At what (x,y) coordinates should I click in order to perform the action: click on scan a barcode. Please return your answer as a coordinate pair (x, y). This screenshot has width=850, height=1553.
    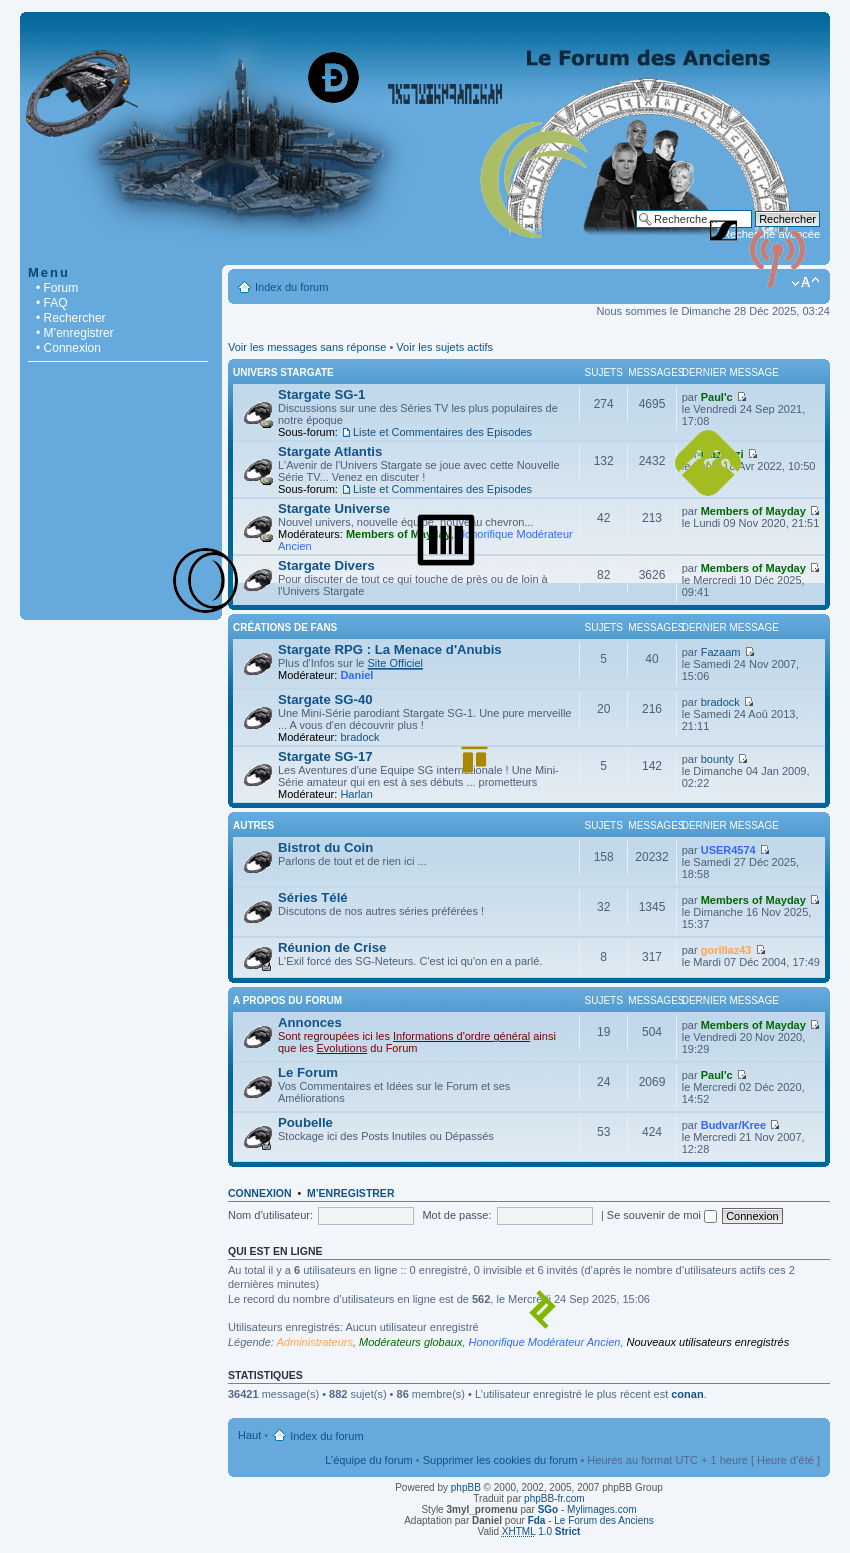
    Looking at the image, I should click on (446, 540).